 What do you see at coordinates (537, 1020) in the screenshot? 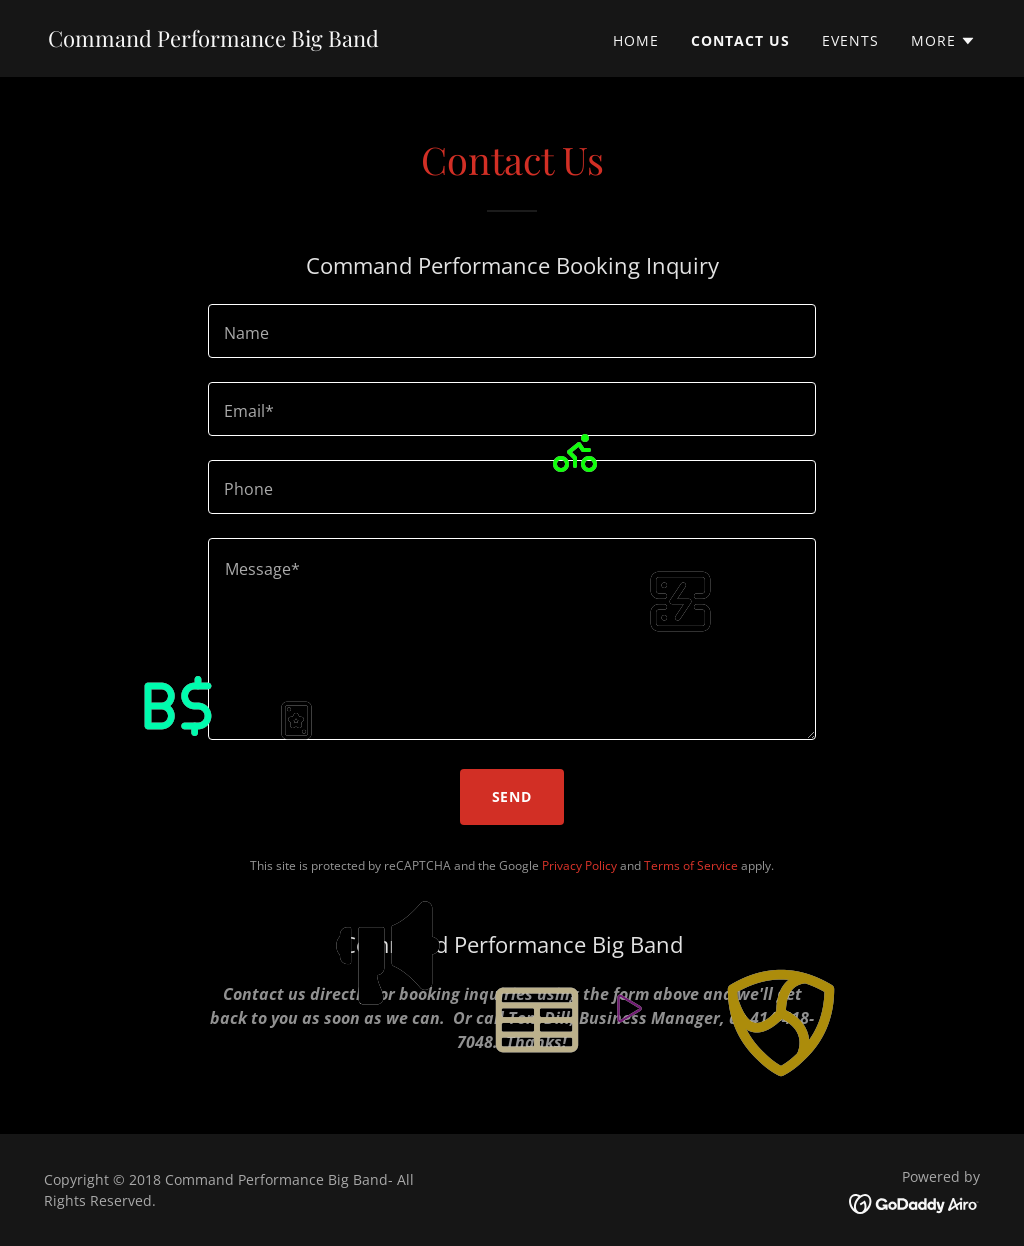
I see `view data in table format` at bounding box center [537, 1020].